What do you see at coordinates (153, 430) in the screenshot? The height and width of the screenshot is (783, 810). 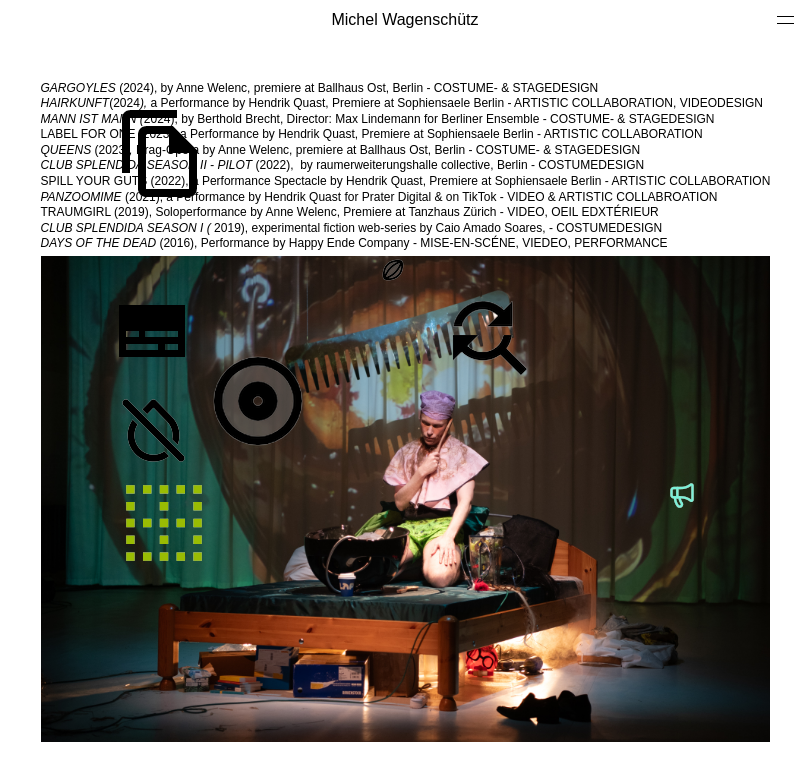 I see `disable water or liquid-related features` at bounding box center [153, 430].